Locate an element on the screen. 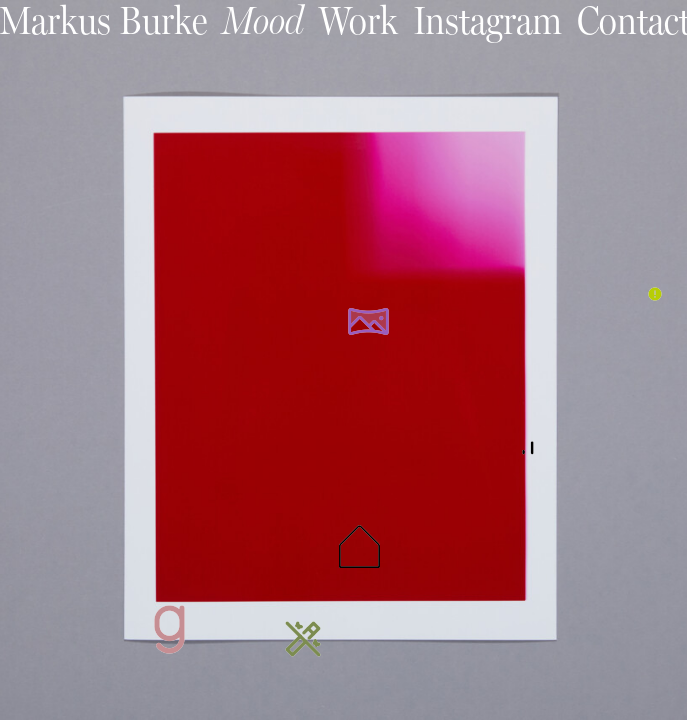 This screenshot has width=688, height=720. open the Goodreads app is located at coordinates (169, 629).